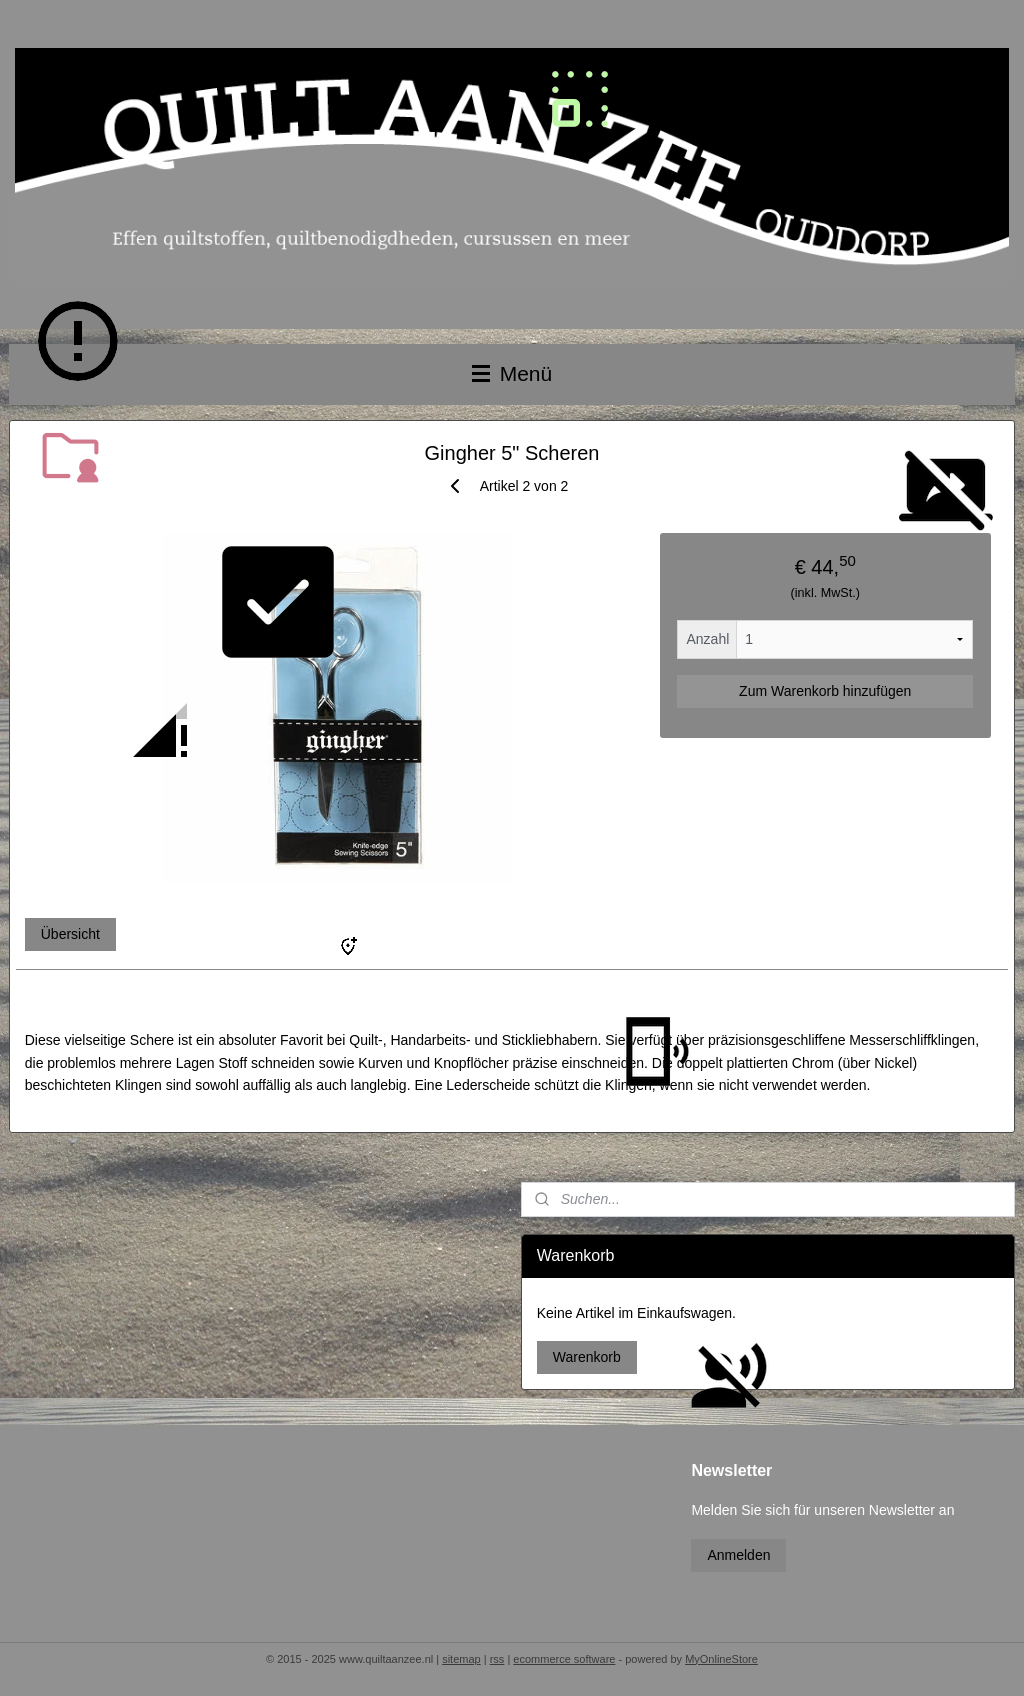  What do you see at coordinates (78, 341) in the screenshot?
I see `indicates an error or problem has occurred` at bounding box center [78, 341].